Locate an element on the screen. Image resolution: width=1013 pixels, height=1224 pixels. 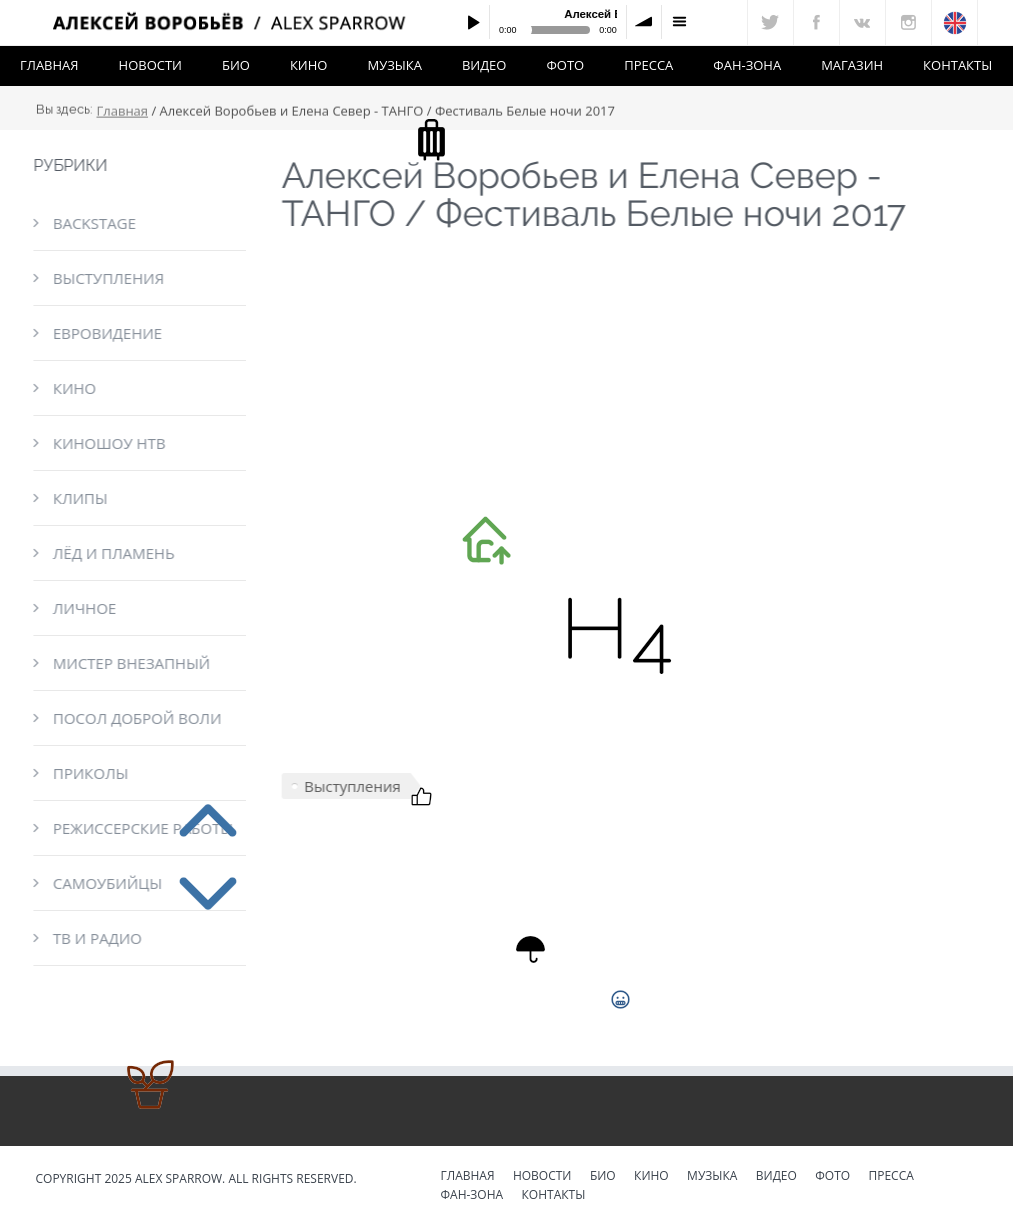
access travel or trip planning features is located at coordinates (431, 140).